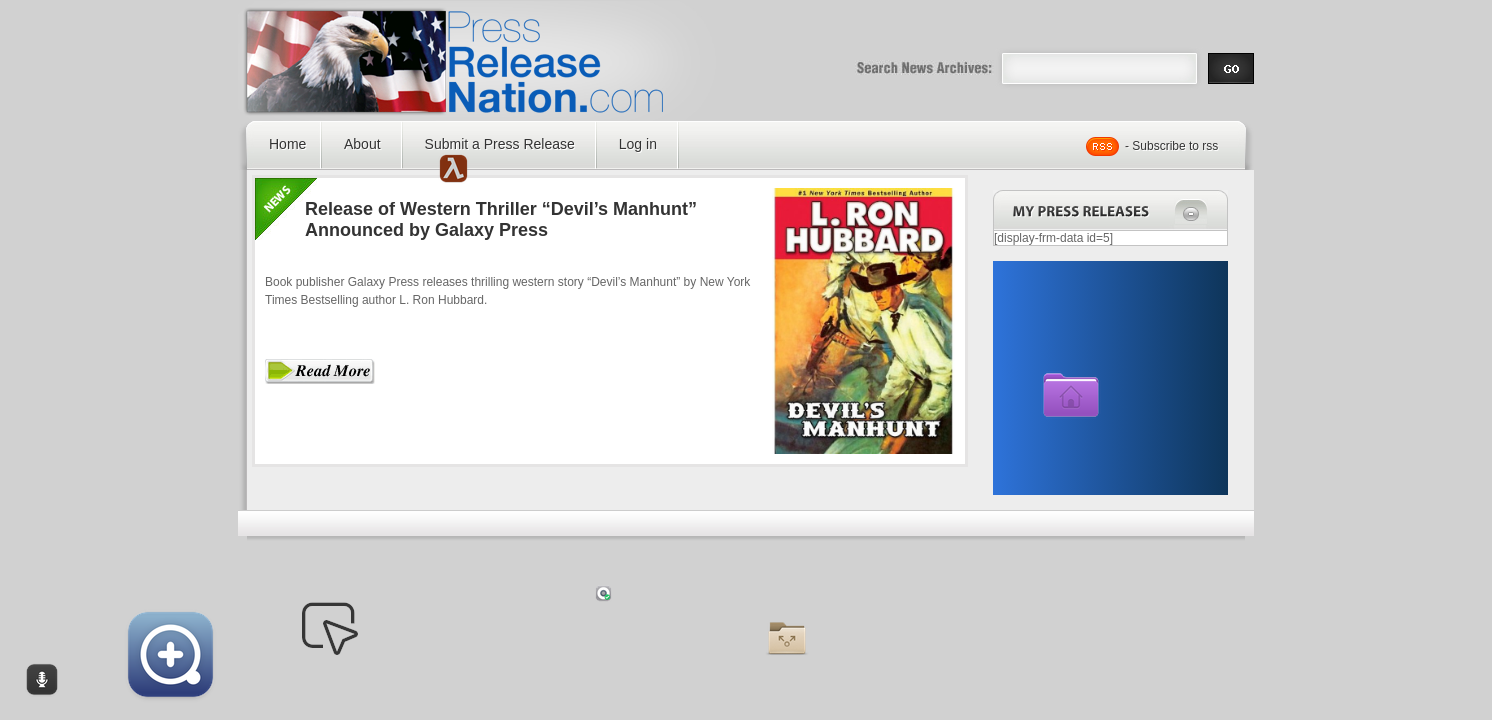 This screenshot has height=720, width=1492. I want to click on open synology assistant app, so click(170, 654).